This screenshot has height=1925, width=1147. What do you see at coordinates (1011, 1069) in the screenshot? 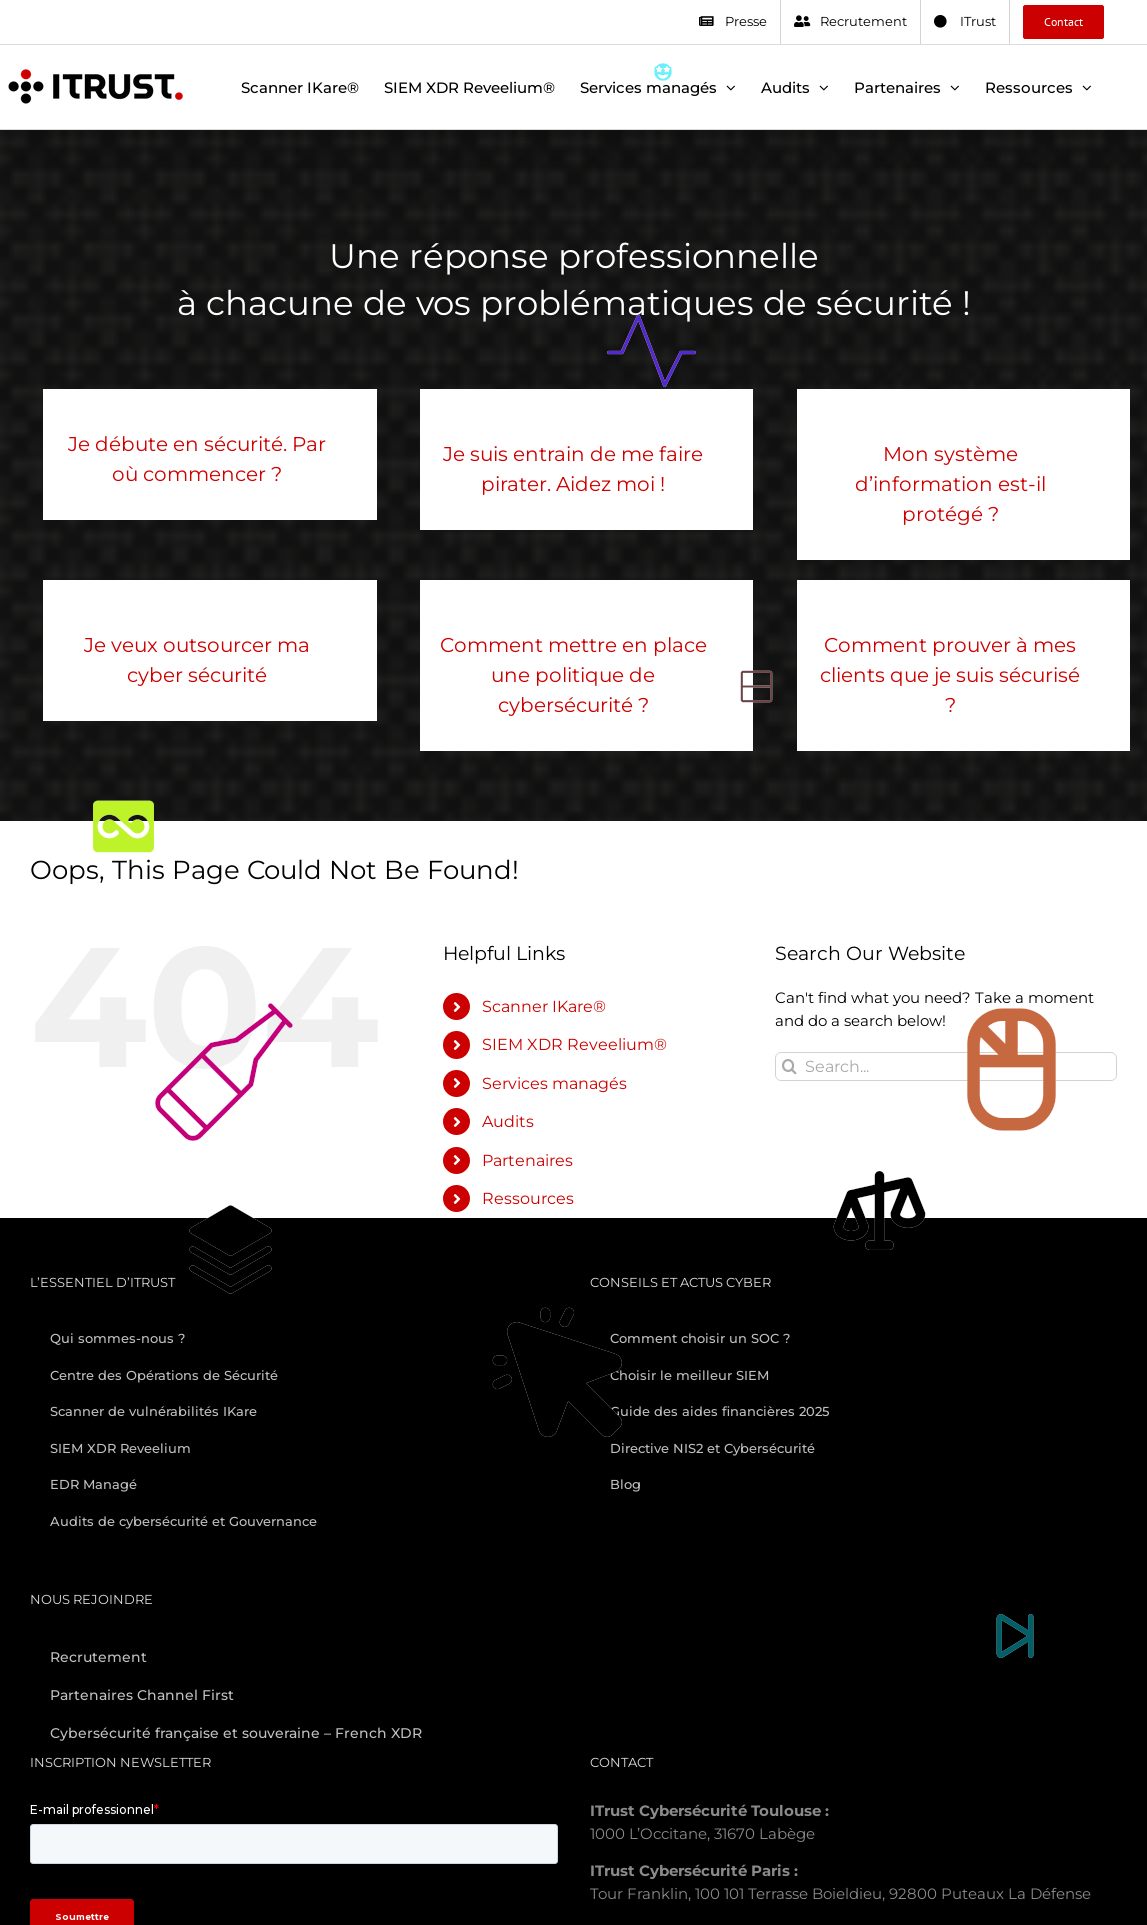
I see `indicates left mouse button click action` at bounding box center [1011, 1069].